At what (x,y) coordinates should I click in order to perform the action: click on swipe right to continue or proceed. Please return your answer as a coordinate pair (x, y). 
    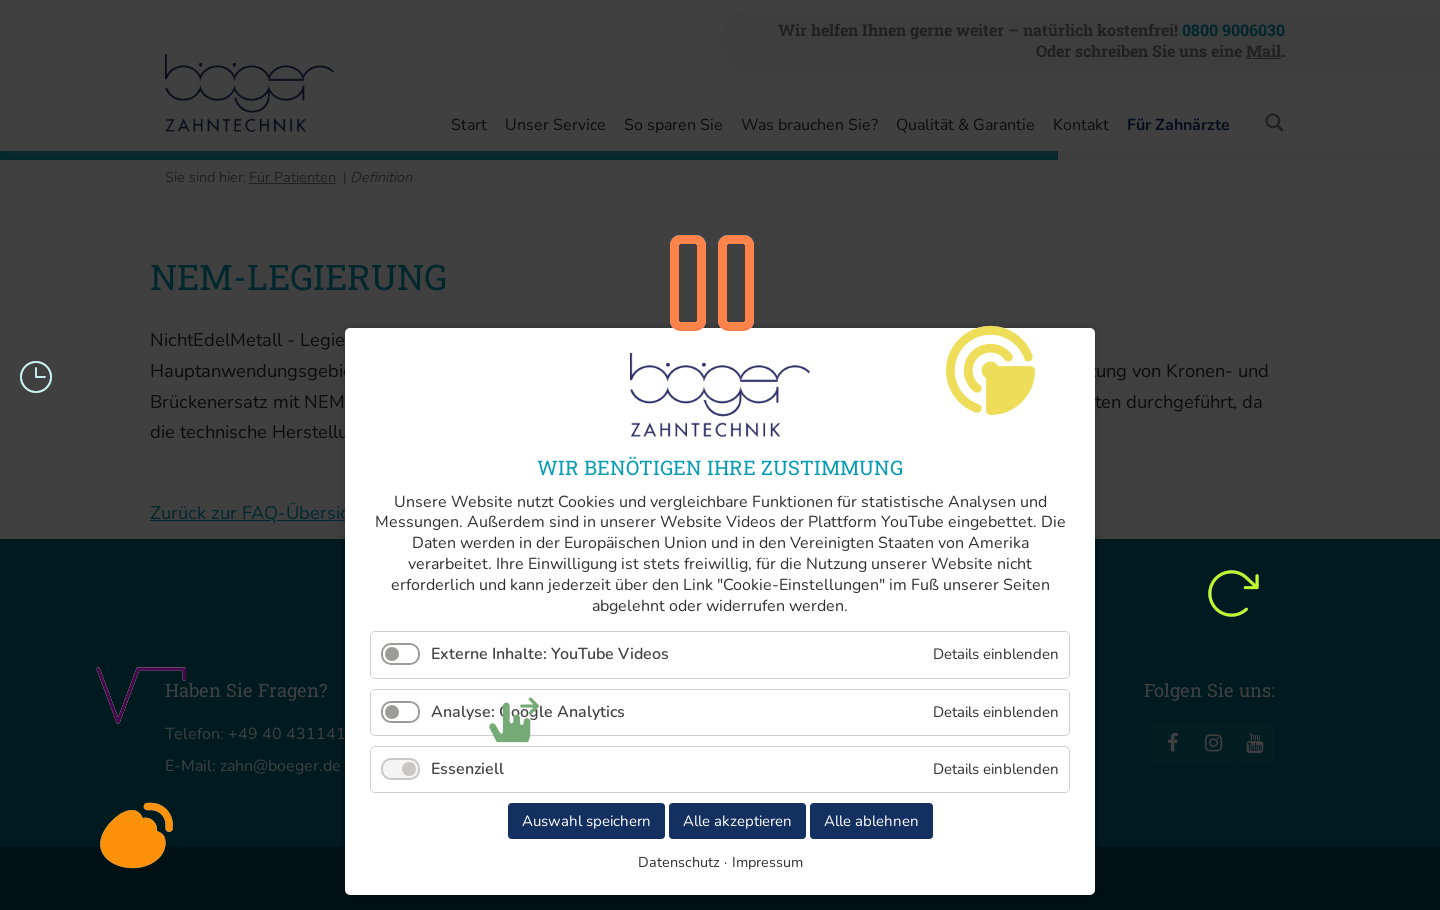
    Looking at the image, I should click on (511, 721).